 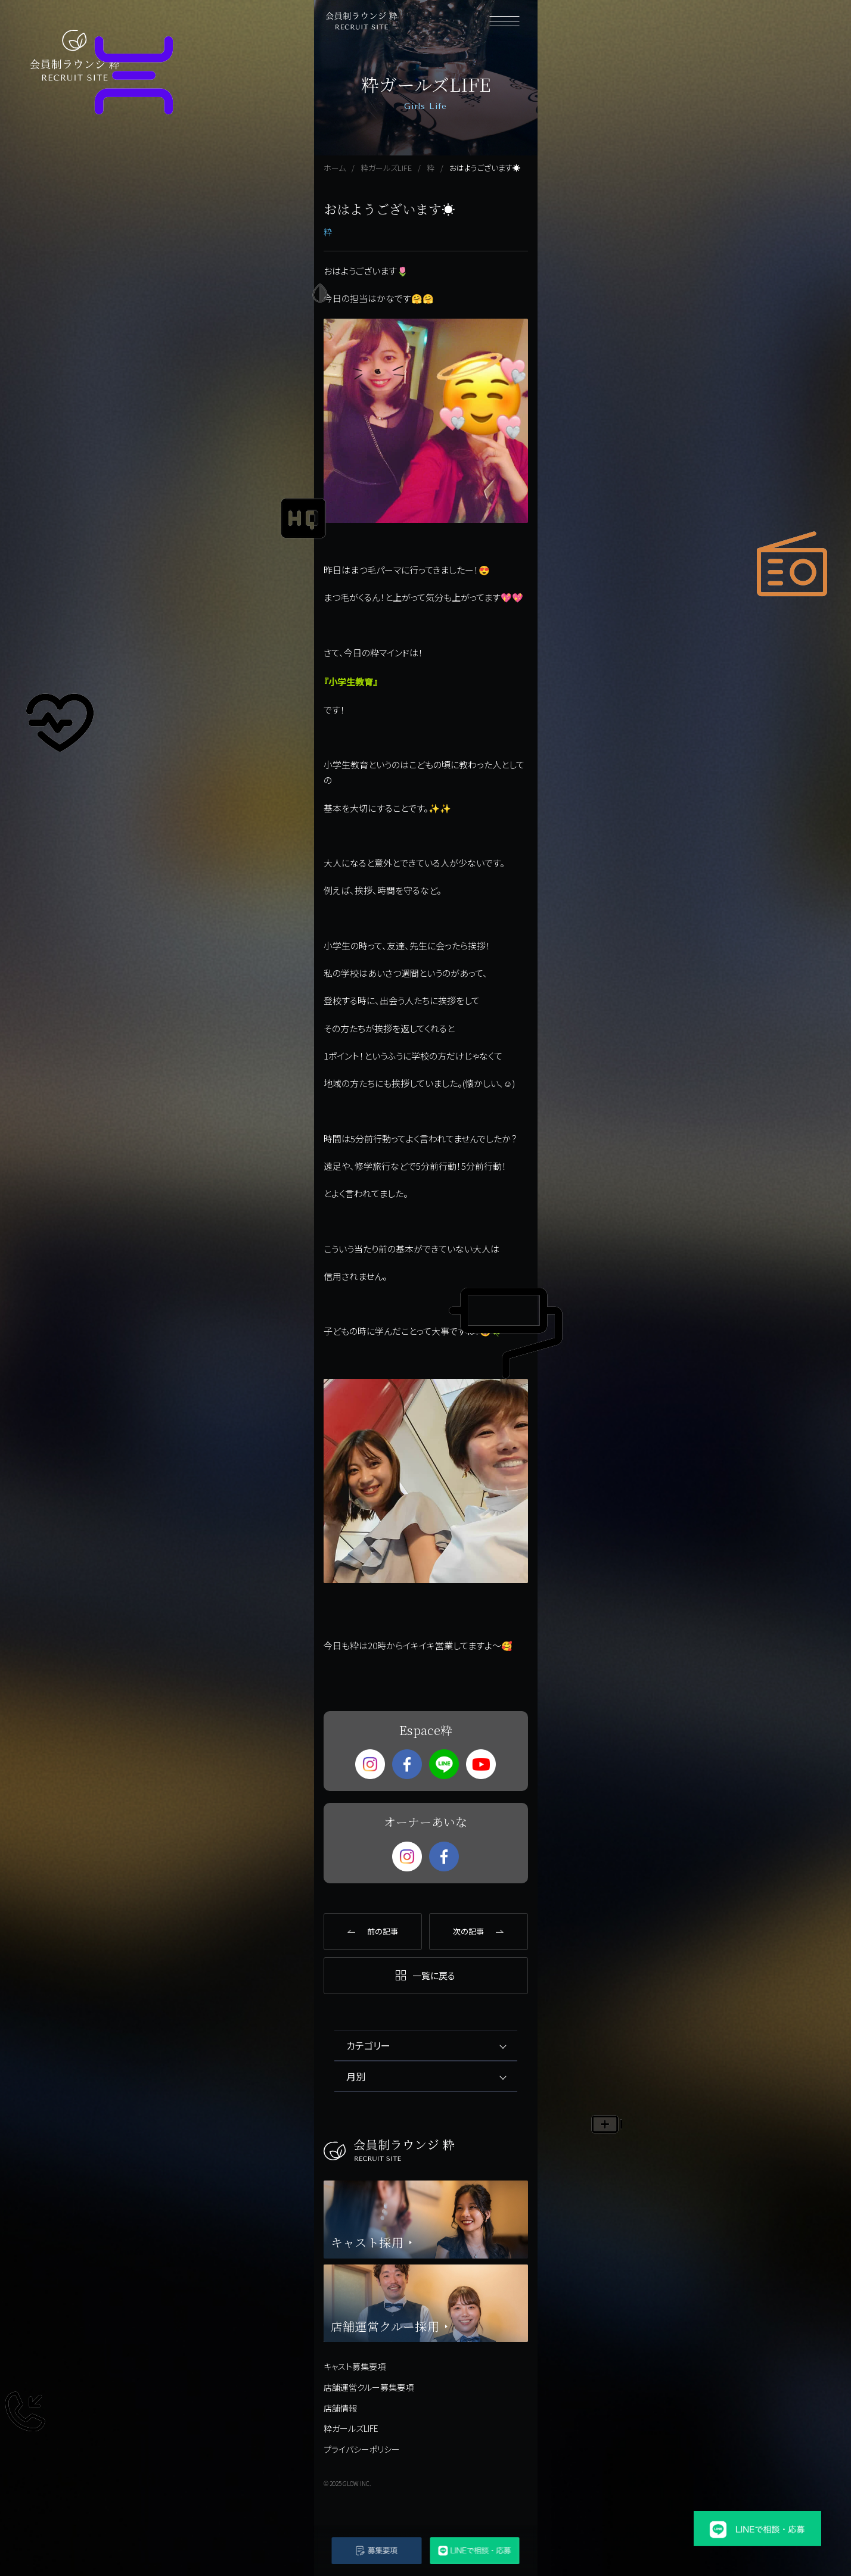 I want to click on indicates an incoming phone call, so click(x=26, y=2410).